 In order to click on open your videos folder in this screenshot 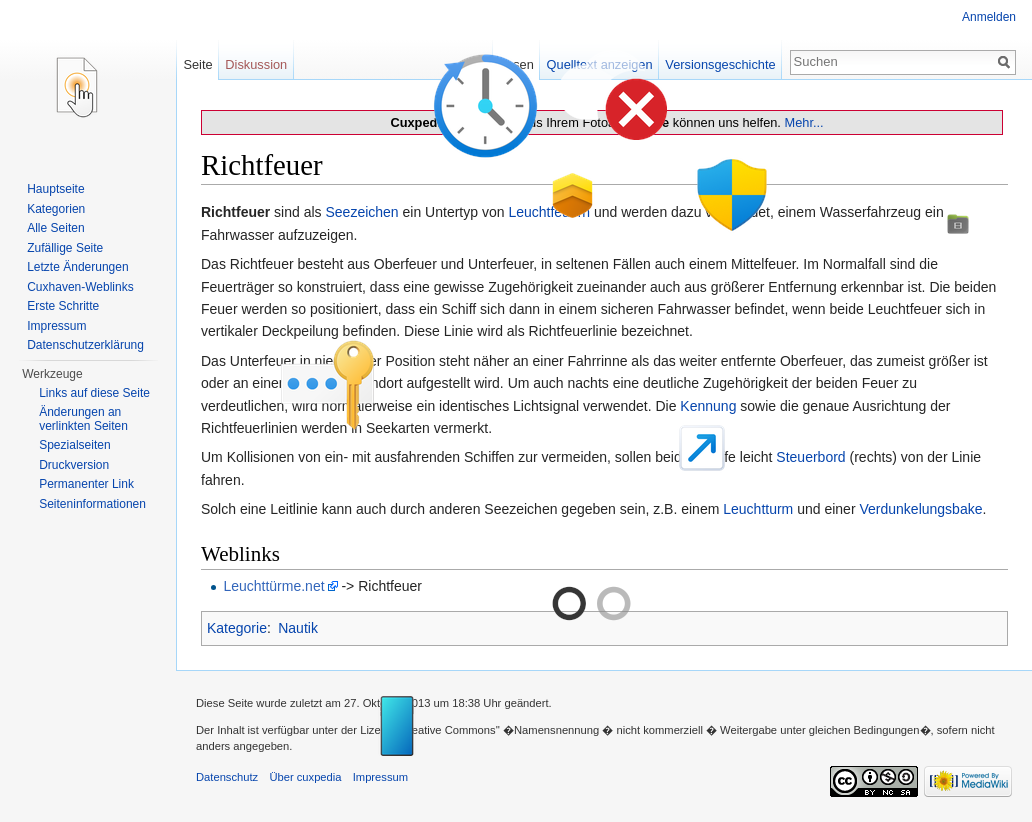, I will do `click(958, 224)`.